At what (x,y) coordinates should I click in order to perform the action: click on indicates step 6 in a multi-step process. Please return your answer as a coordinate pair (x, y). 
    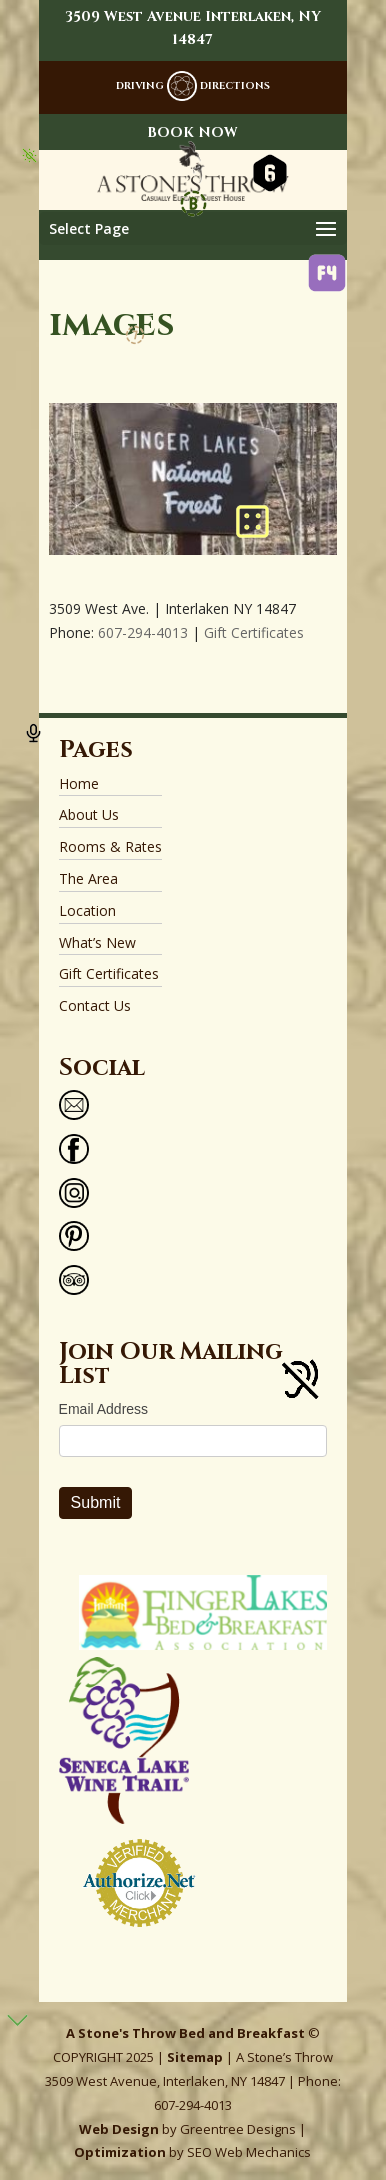
    Looking at the image, I should click on (270, 173).